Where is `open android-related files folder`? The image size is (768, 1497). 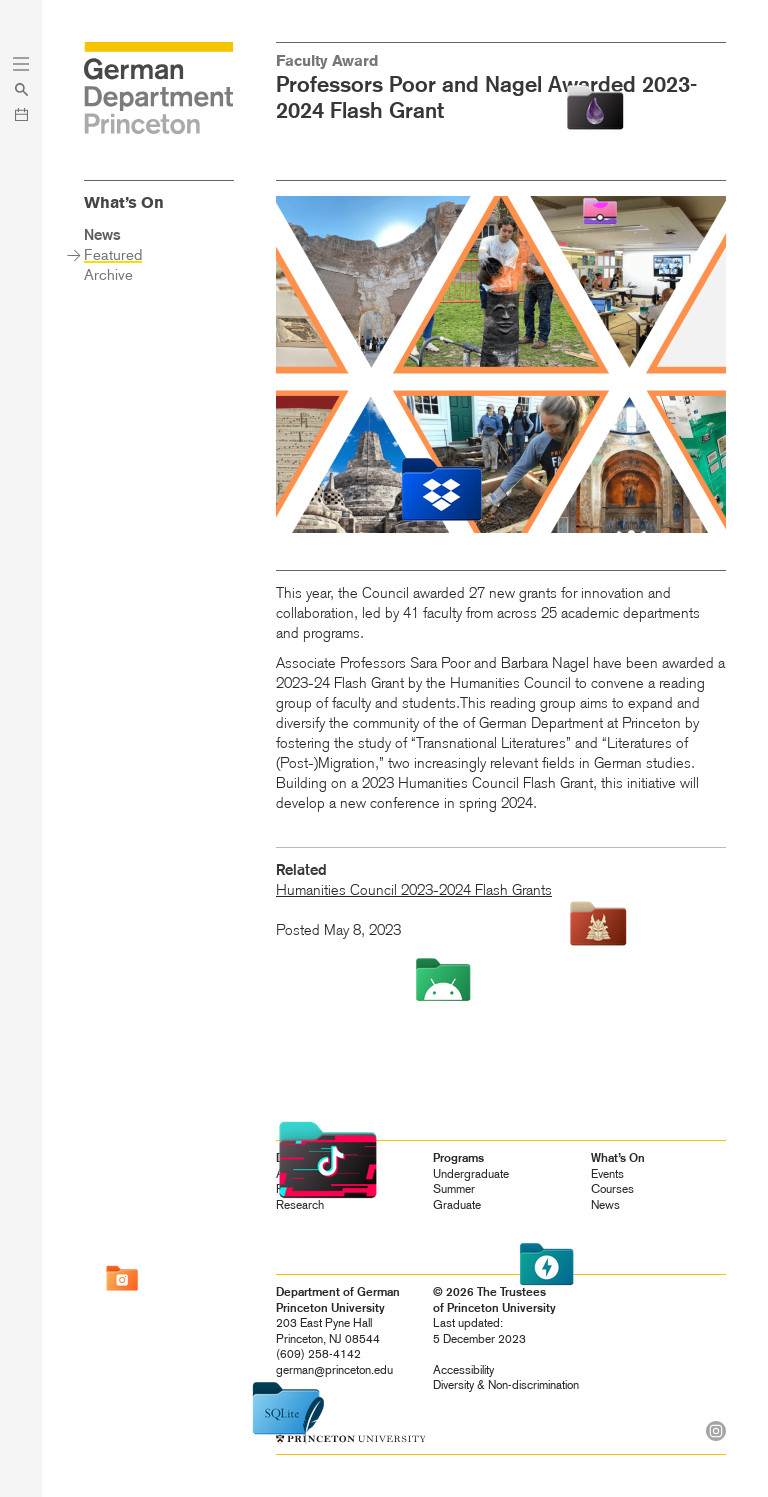
open android-related files folder is located at coordinates (443, 981).